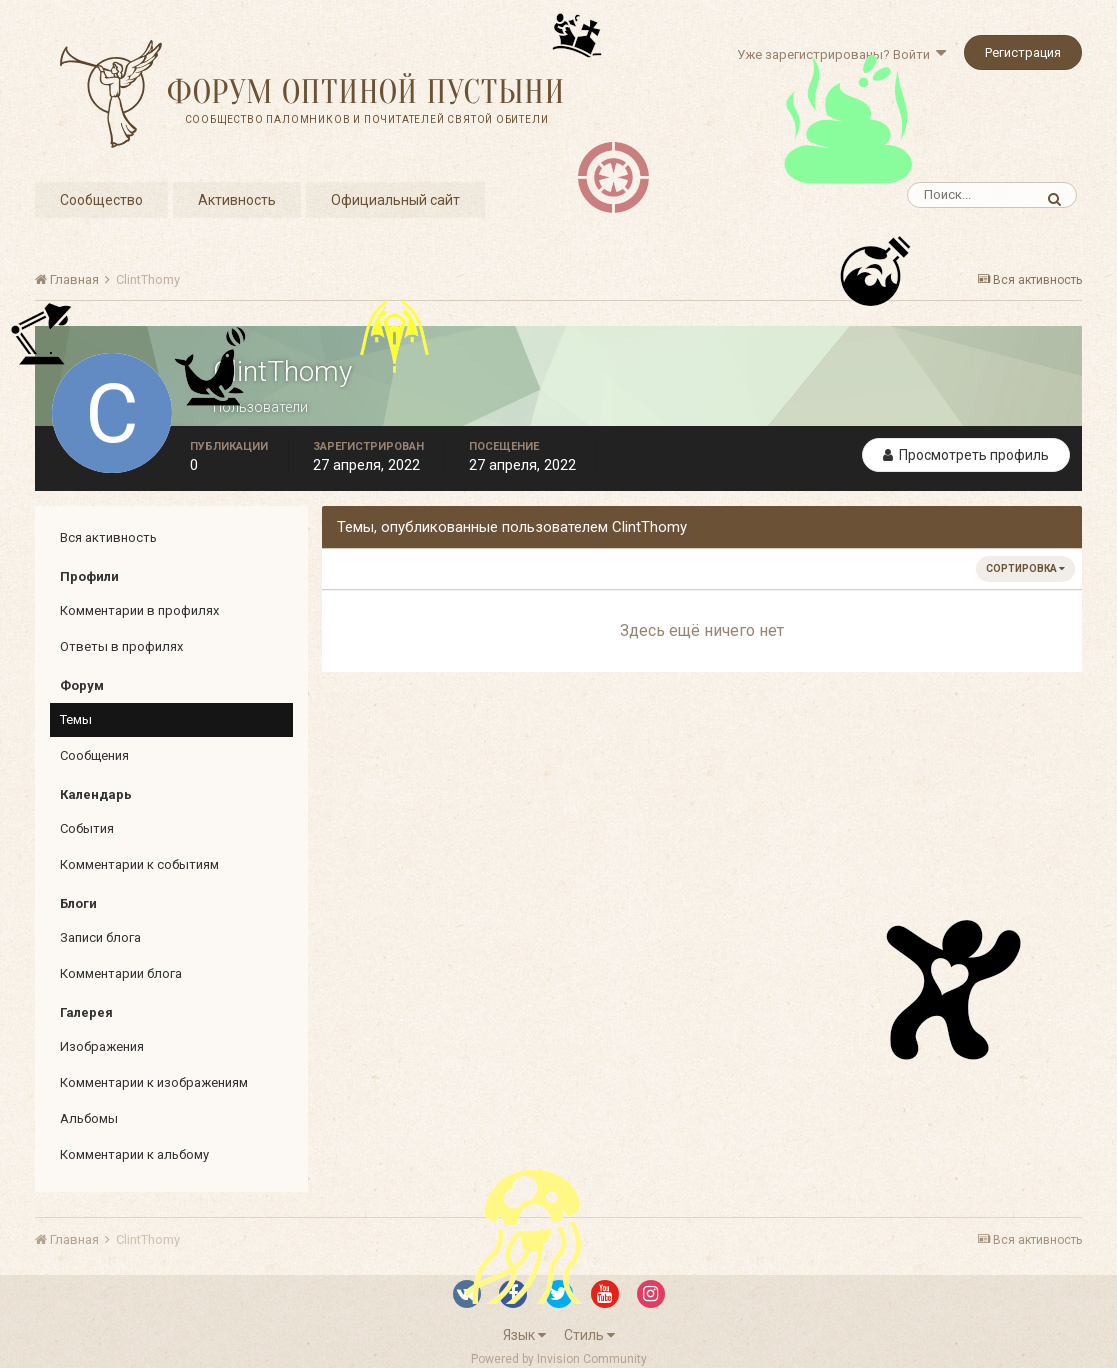 The image size is (1117, 1368). I want to click on decorative icon representing circus or entertainment games, so click(213, 365).